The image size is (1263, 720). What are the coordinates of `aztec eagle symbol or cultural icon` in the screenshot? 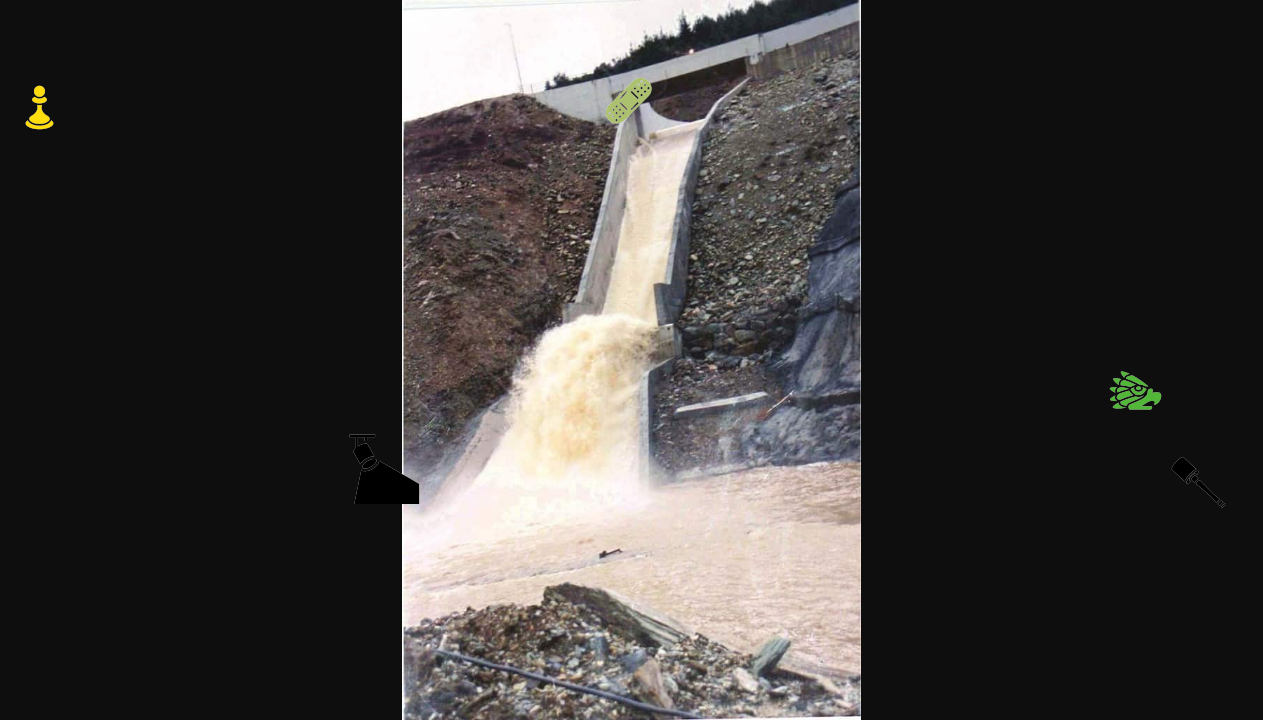 It's located at (1135, 390).